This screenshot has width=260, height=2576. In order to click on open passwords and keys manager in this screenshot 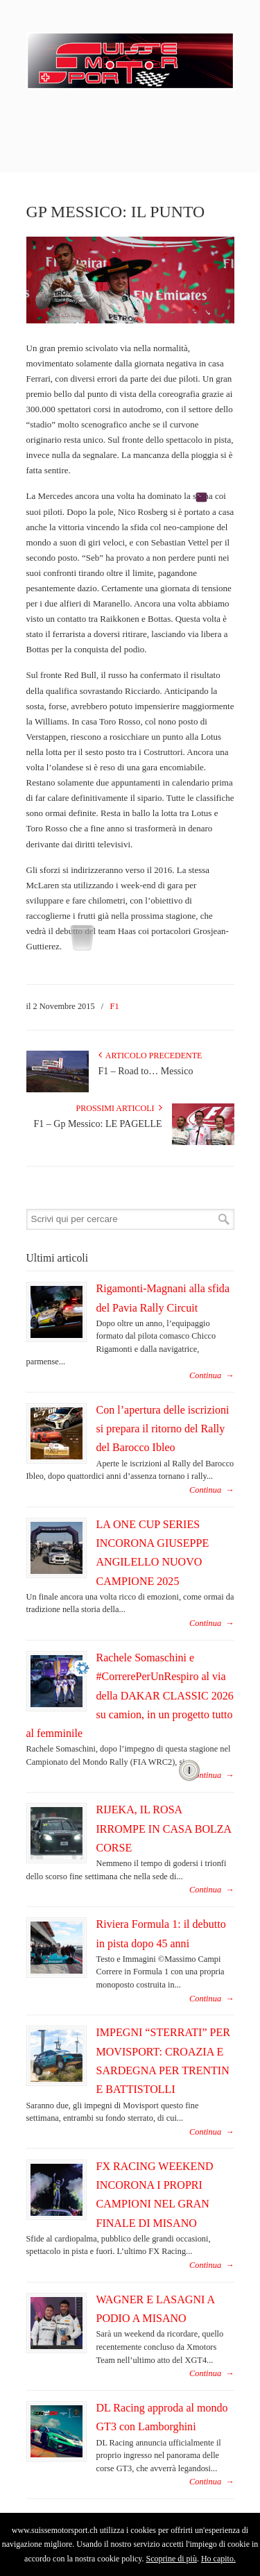, I will do `click(189, 1770)`.